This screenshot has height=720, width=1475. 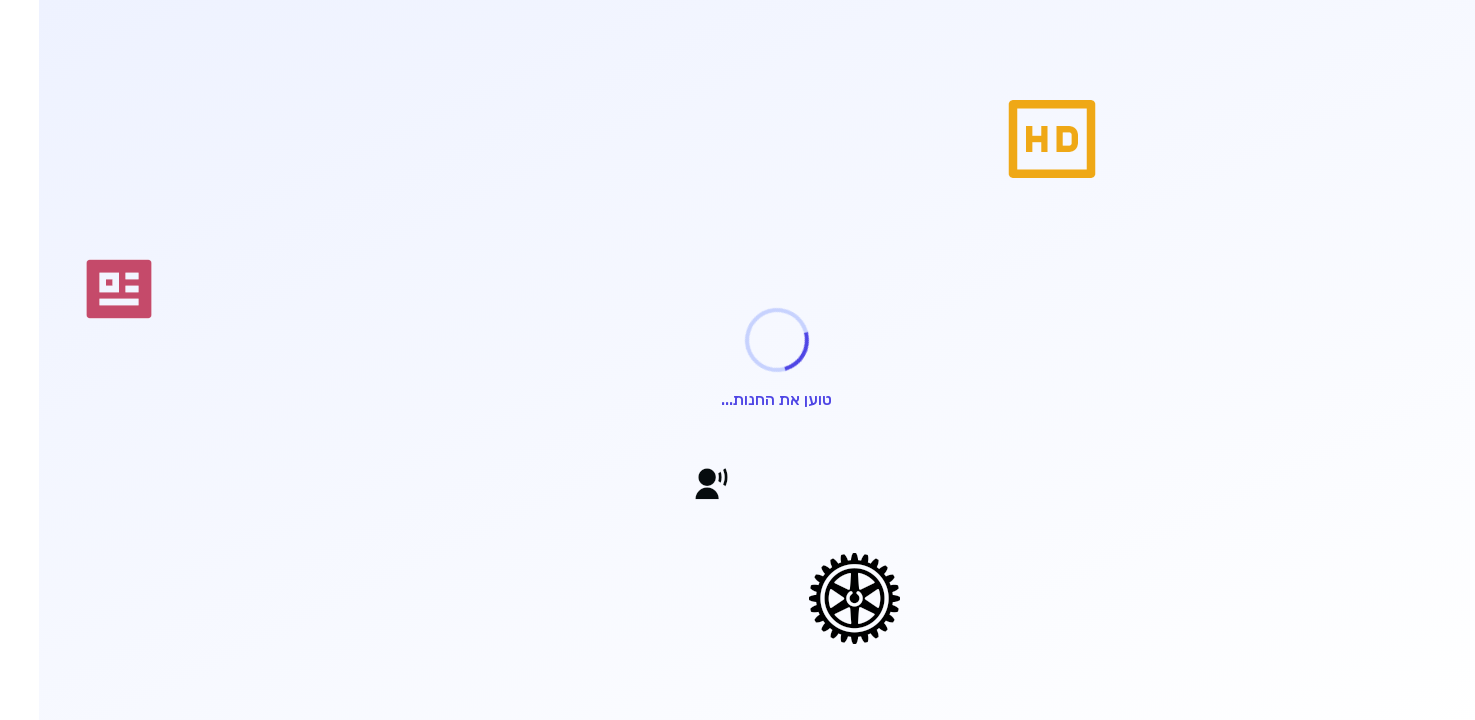 I want to click on Rotary International organization logo, so click(x=854, y=598).